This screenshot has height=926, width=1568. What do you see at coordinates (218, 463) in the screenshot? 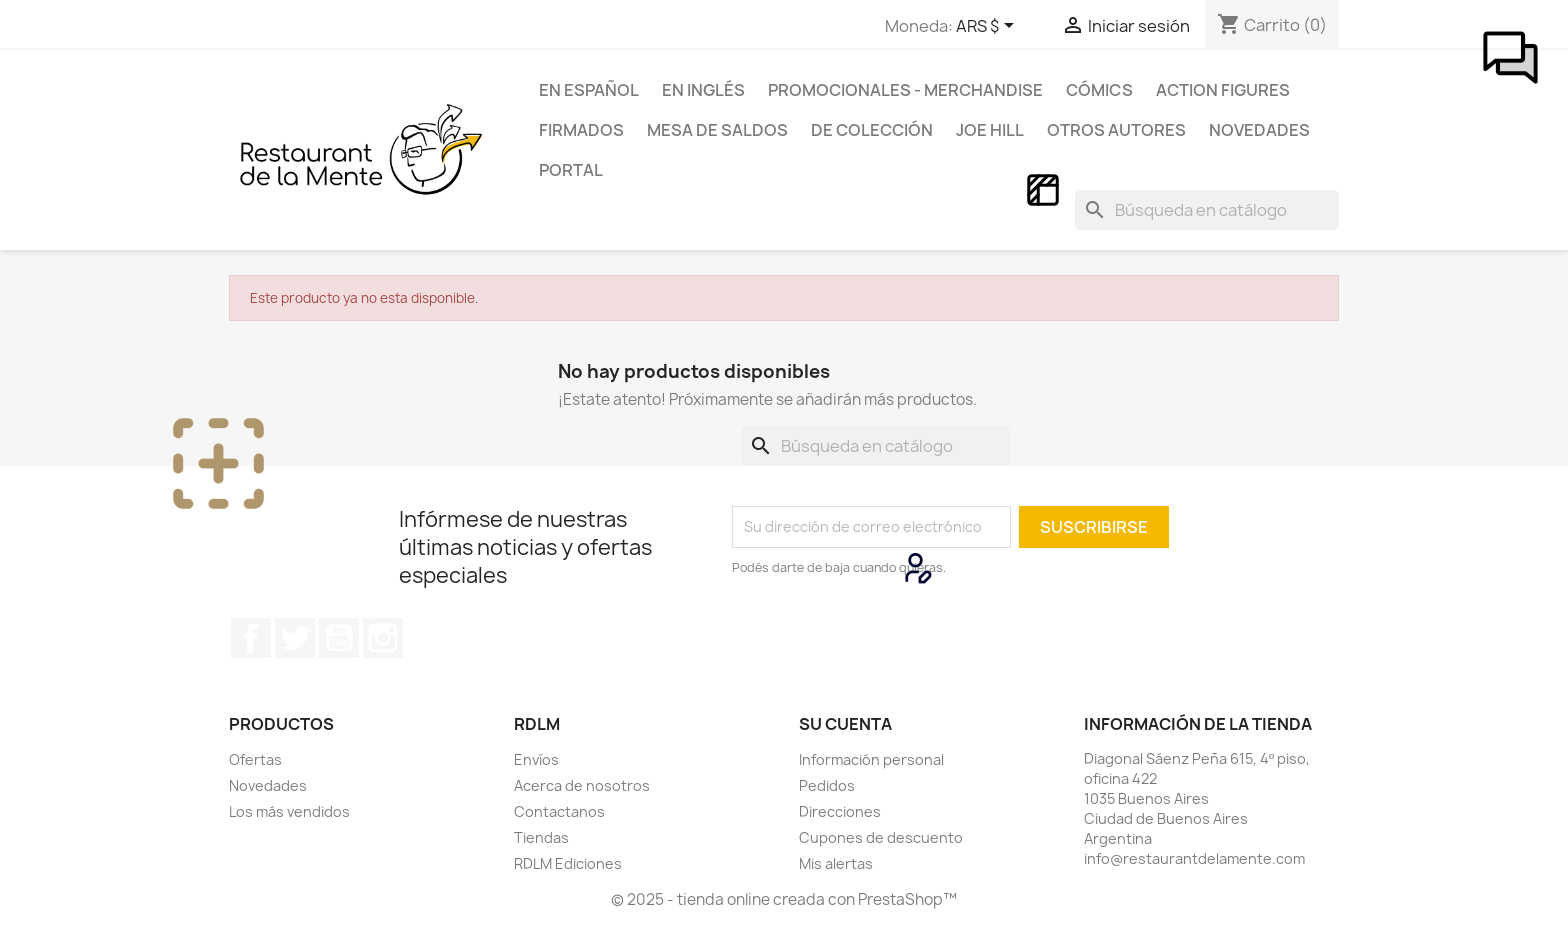
I see `add a new section to the document` at bounding box center [218, 463].